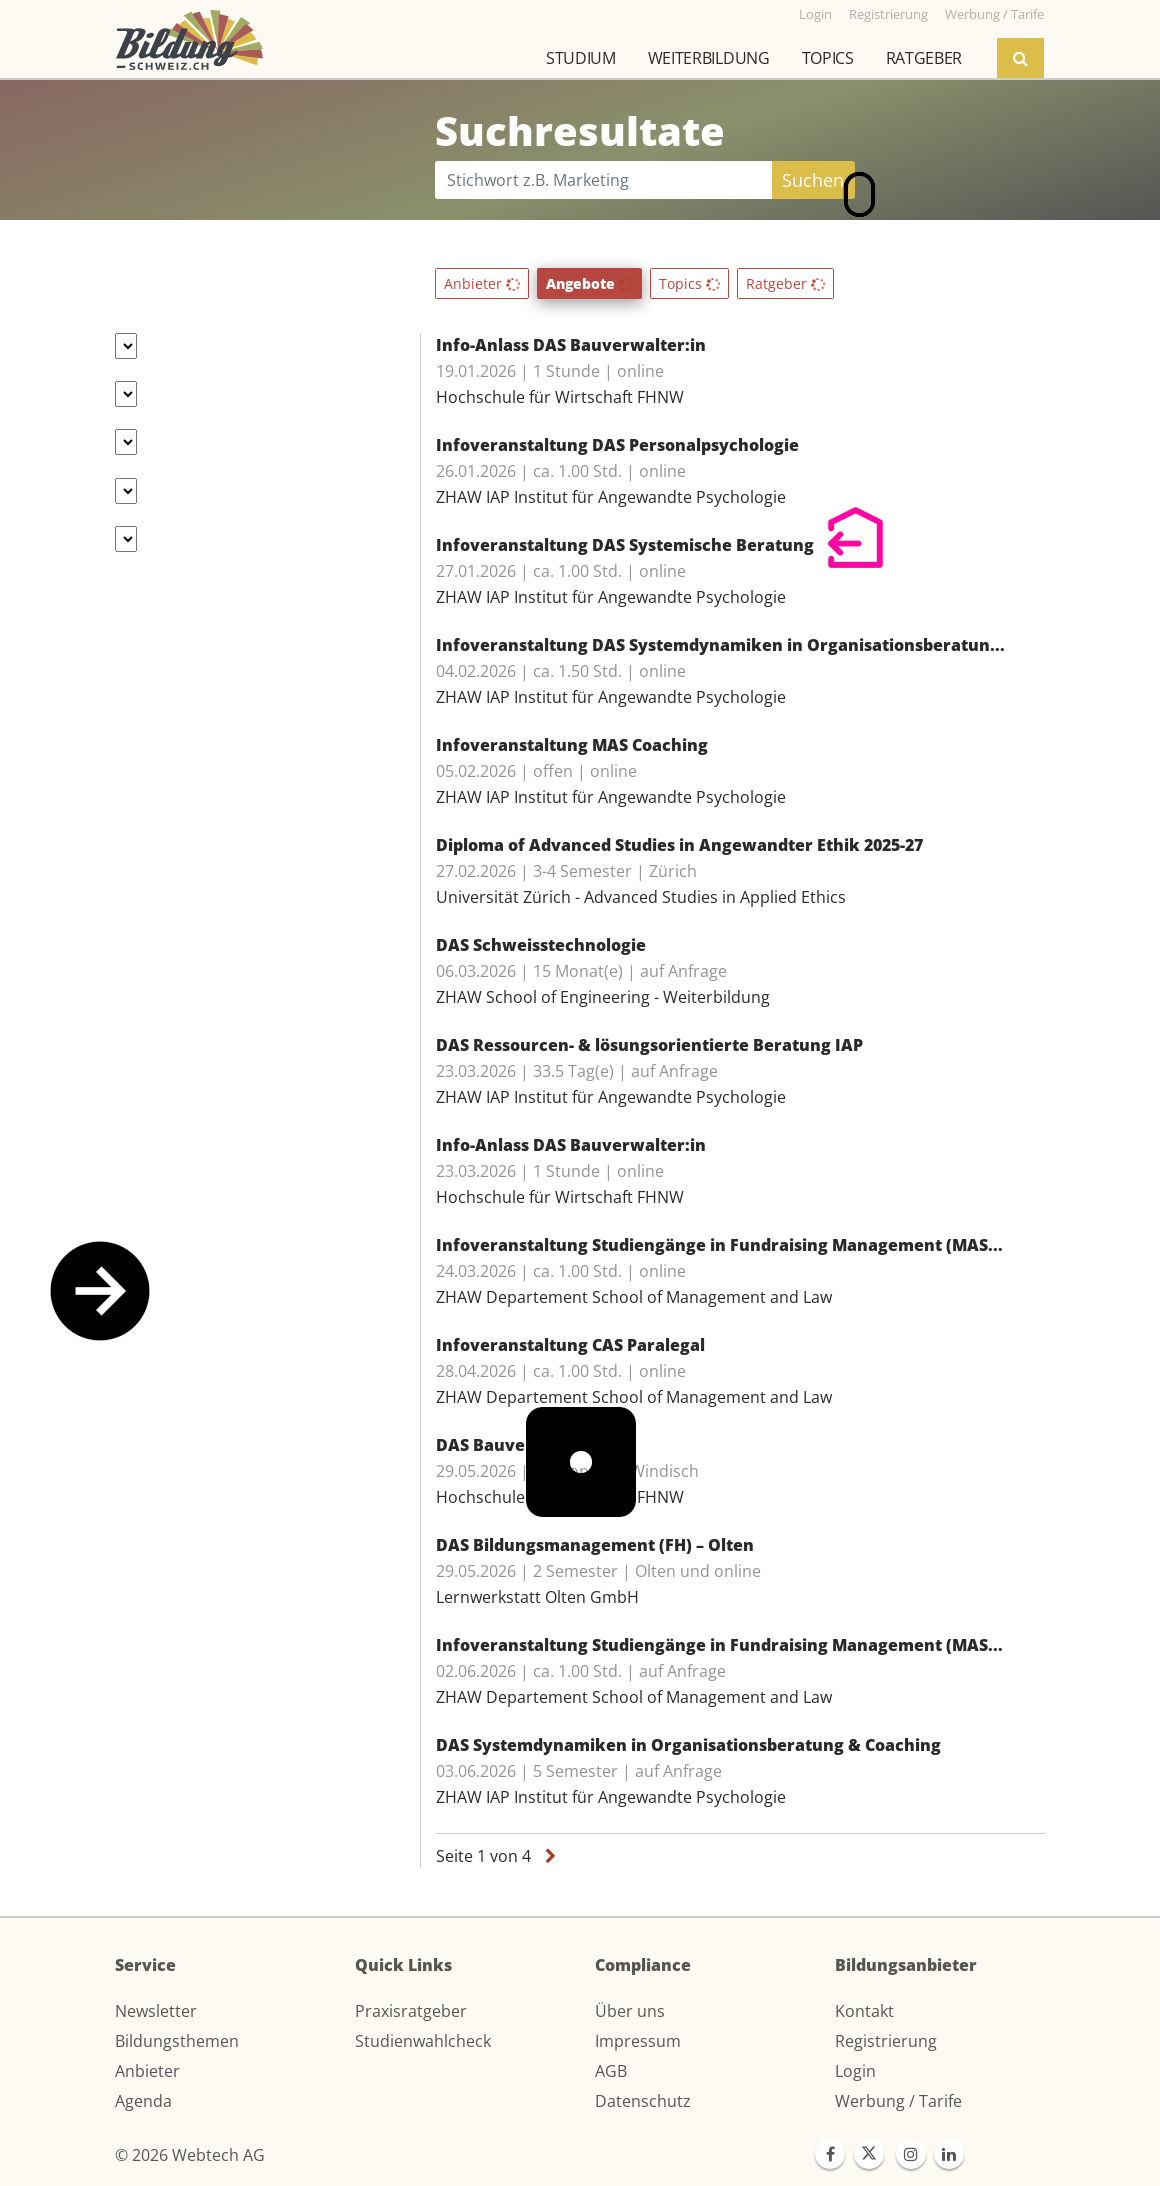  What do you see at coordinates (859, 194) in the screenshot?
I see `access medication or pharmacy features` at bounding box center [859, 194].